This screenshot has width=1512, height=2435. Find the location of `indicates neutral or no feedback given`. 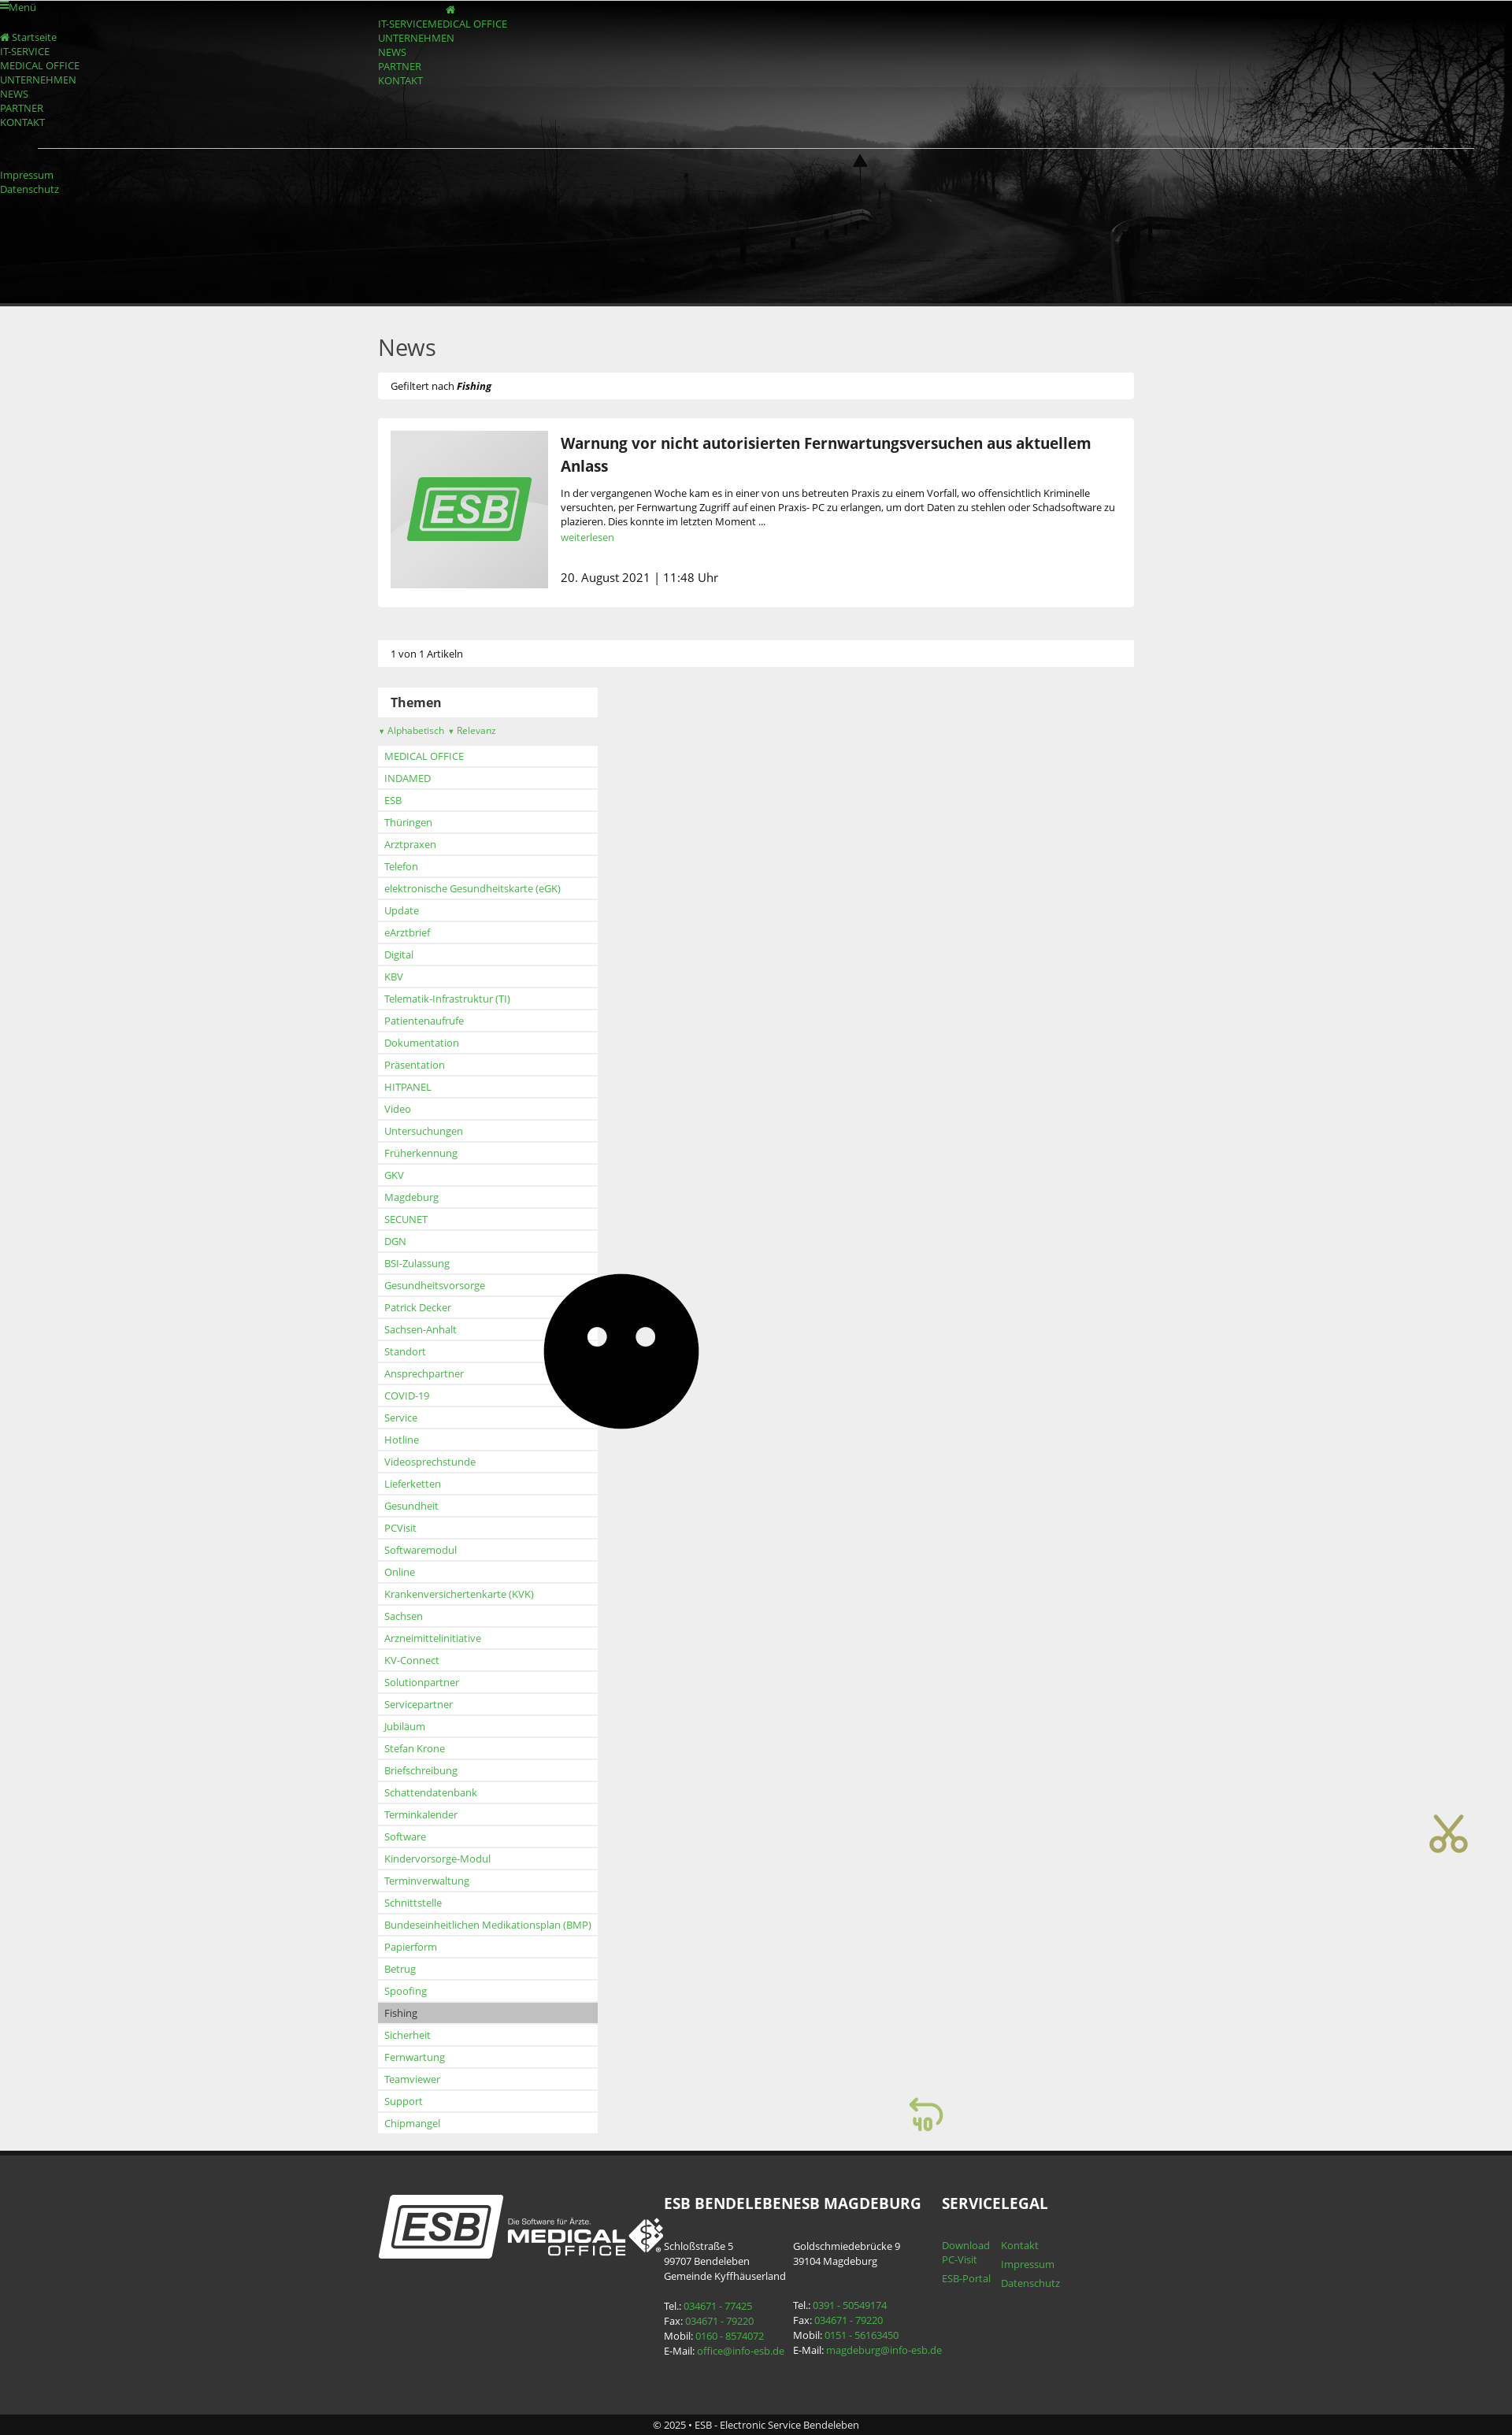

indicates neutral or no feedback given is located at coordinates (621, 1351).